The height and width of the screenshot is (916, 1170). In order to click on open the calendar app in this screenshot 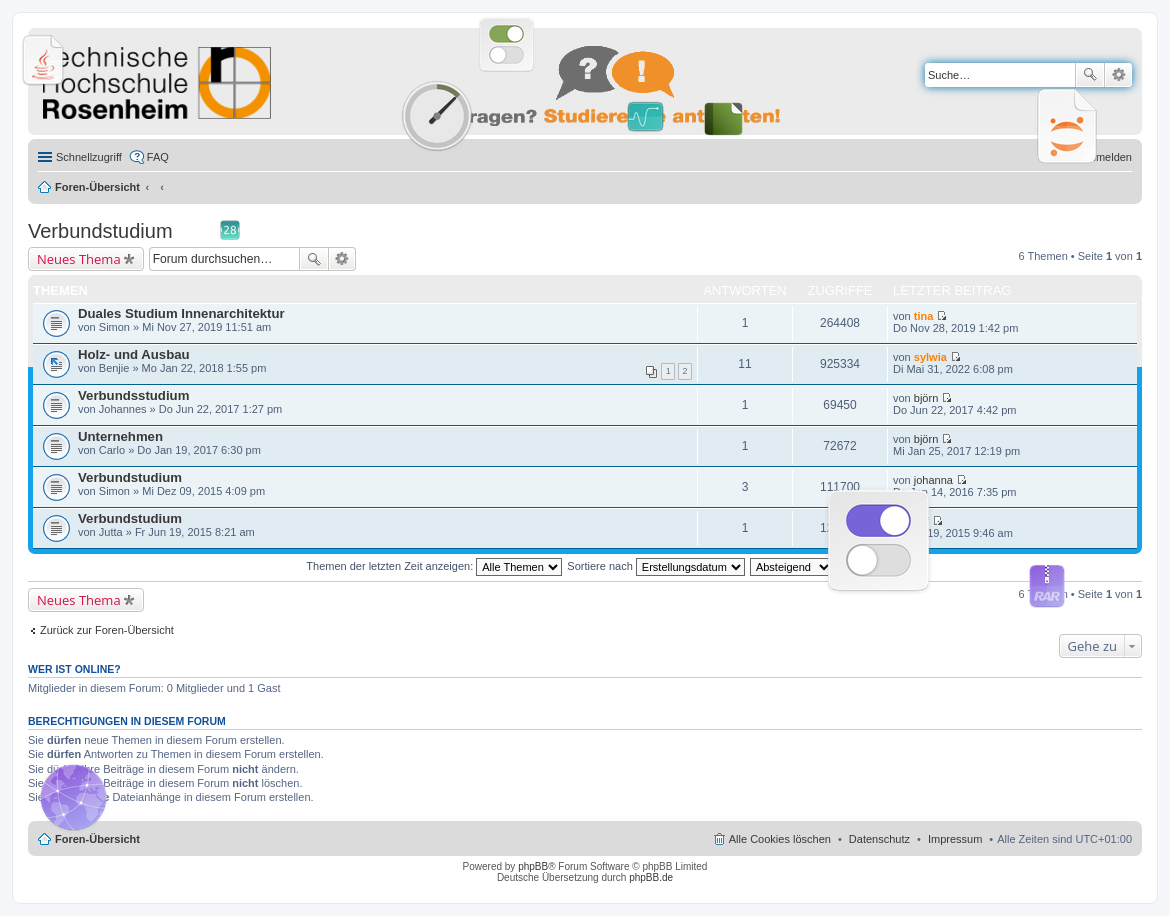, I will do `click(230, 230)`.